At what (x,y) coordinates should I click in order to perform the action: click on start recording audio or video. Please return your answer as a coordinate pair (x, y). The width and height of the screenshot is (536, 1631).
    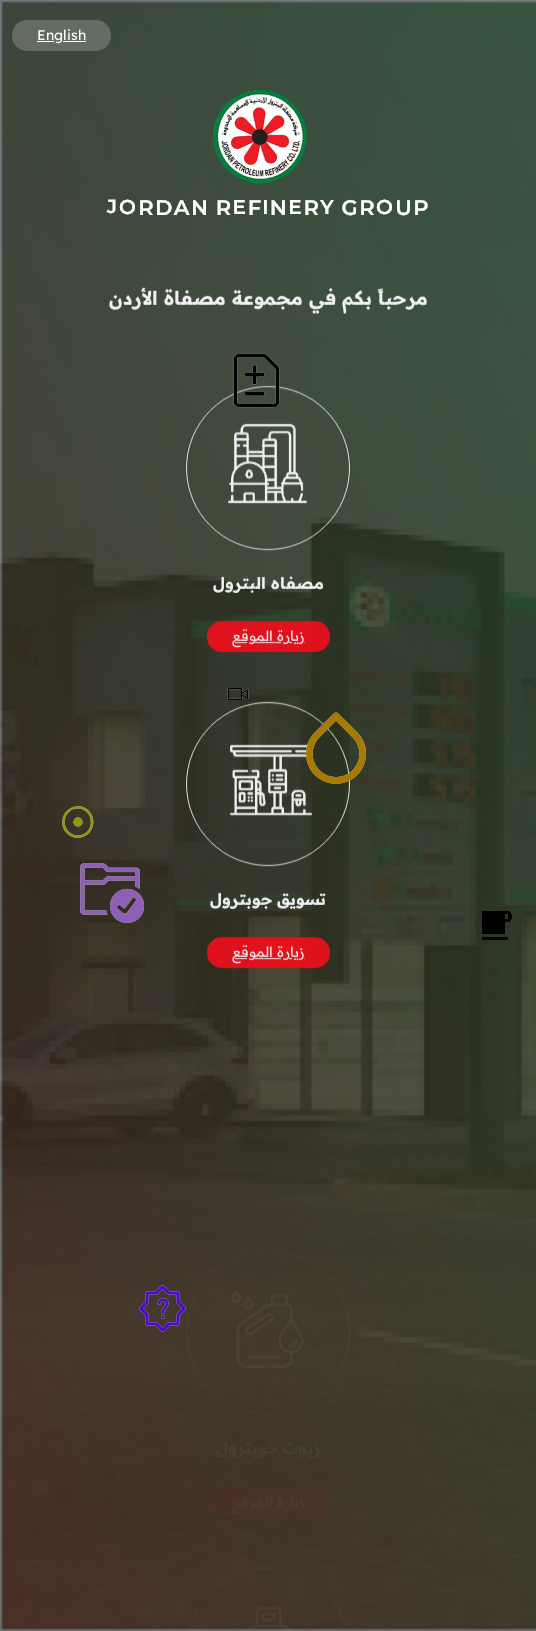
    Looking at the image, I should click on (78, 822).